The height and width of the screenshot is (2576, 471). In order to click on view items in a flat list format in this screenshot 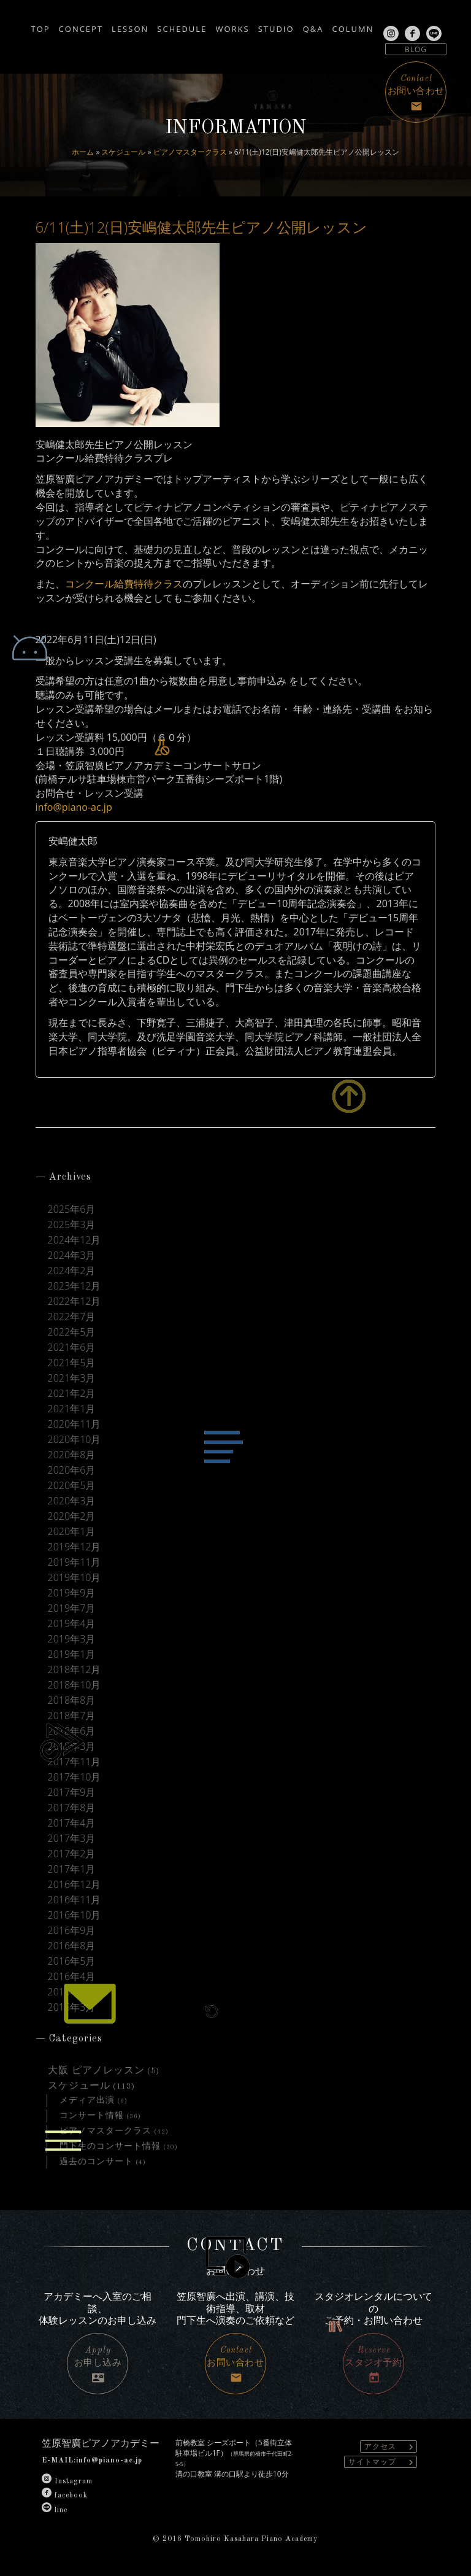, I will do `click(223, 1447)`.